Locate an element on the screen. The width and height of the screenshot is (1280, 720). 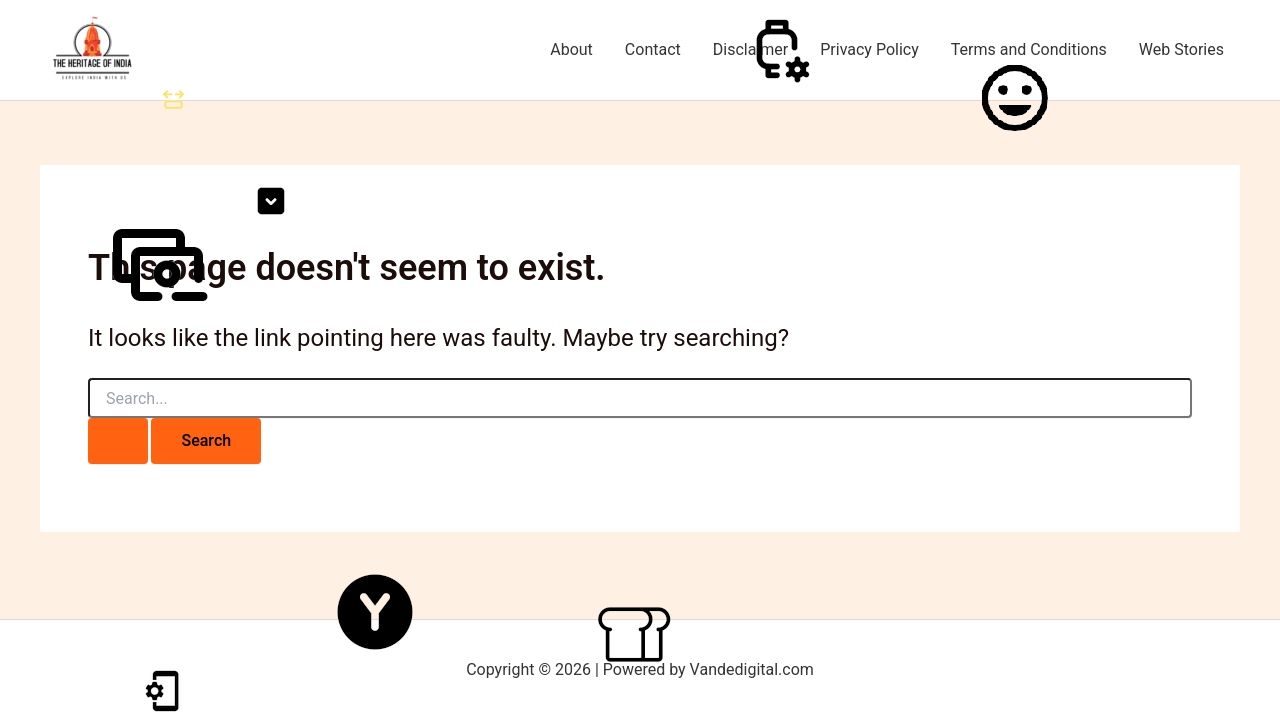
remove funds or decrease balance is located at coordinates (158, 265).